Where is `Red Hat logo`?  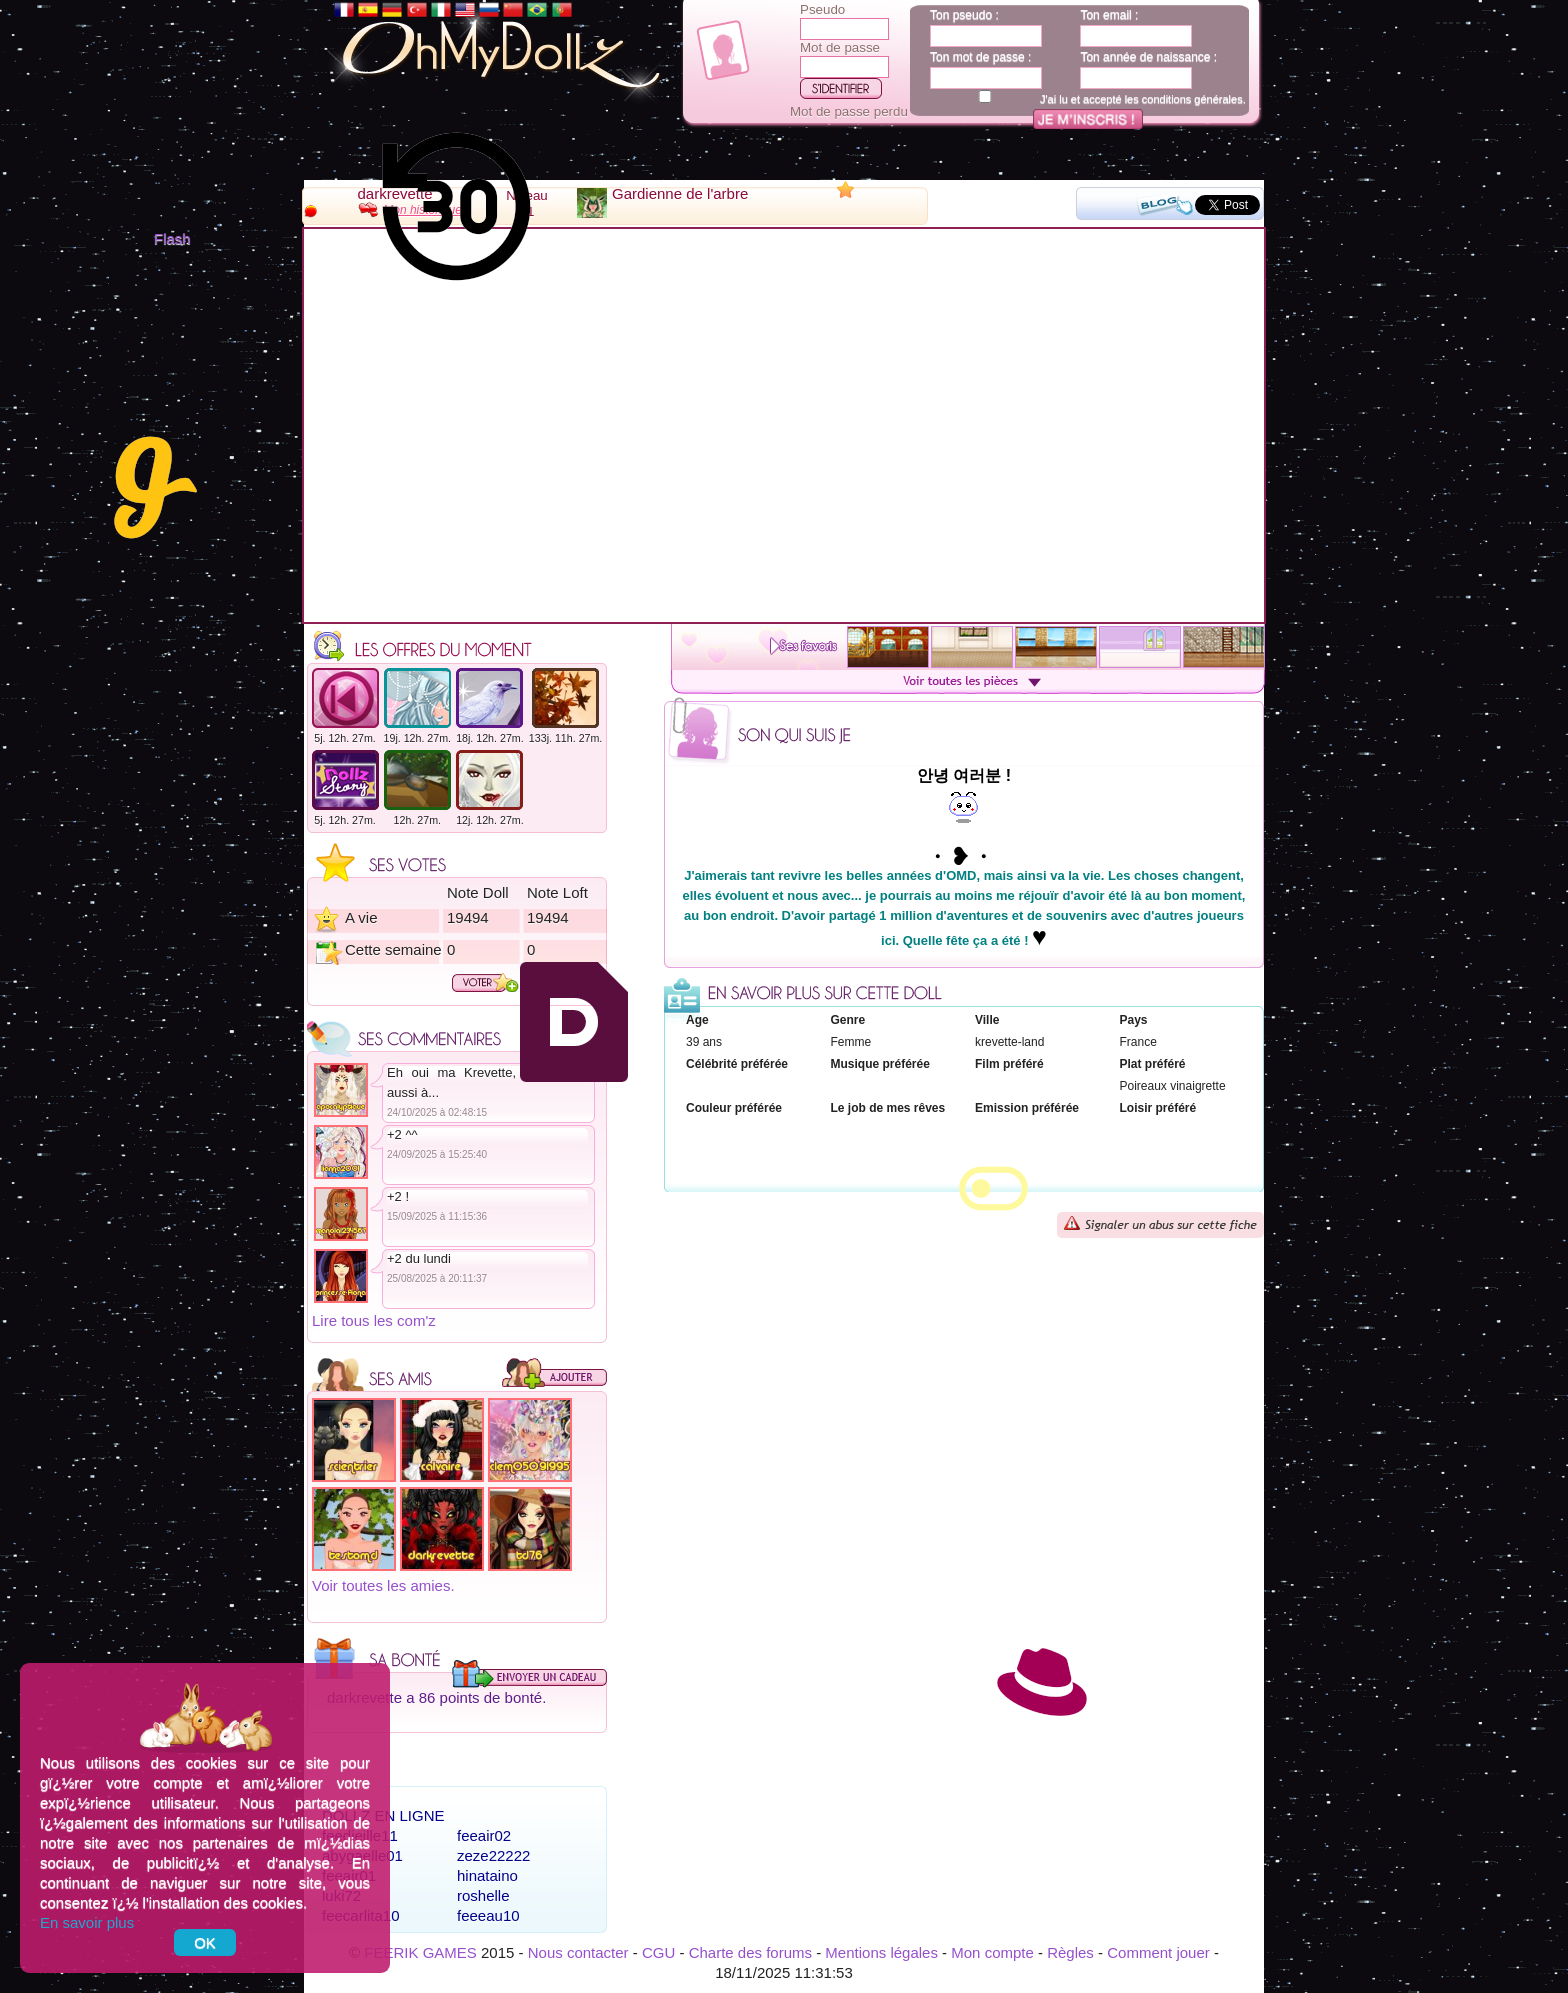 Red Hat logo is located at coordinates (1042, 1682).